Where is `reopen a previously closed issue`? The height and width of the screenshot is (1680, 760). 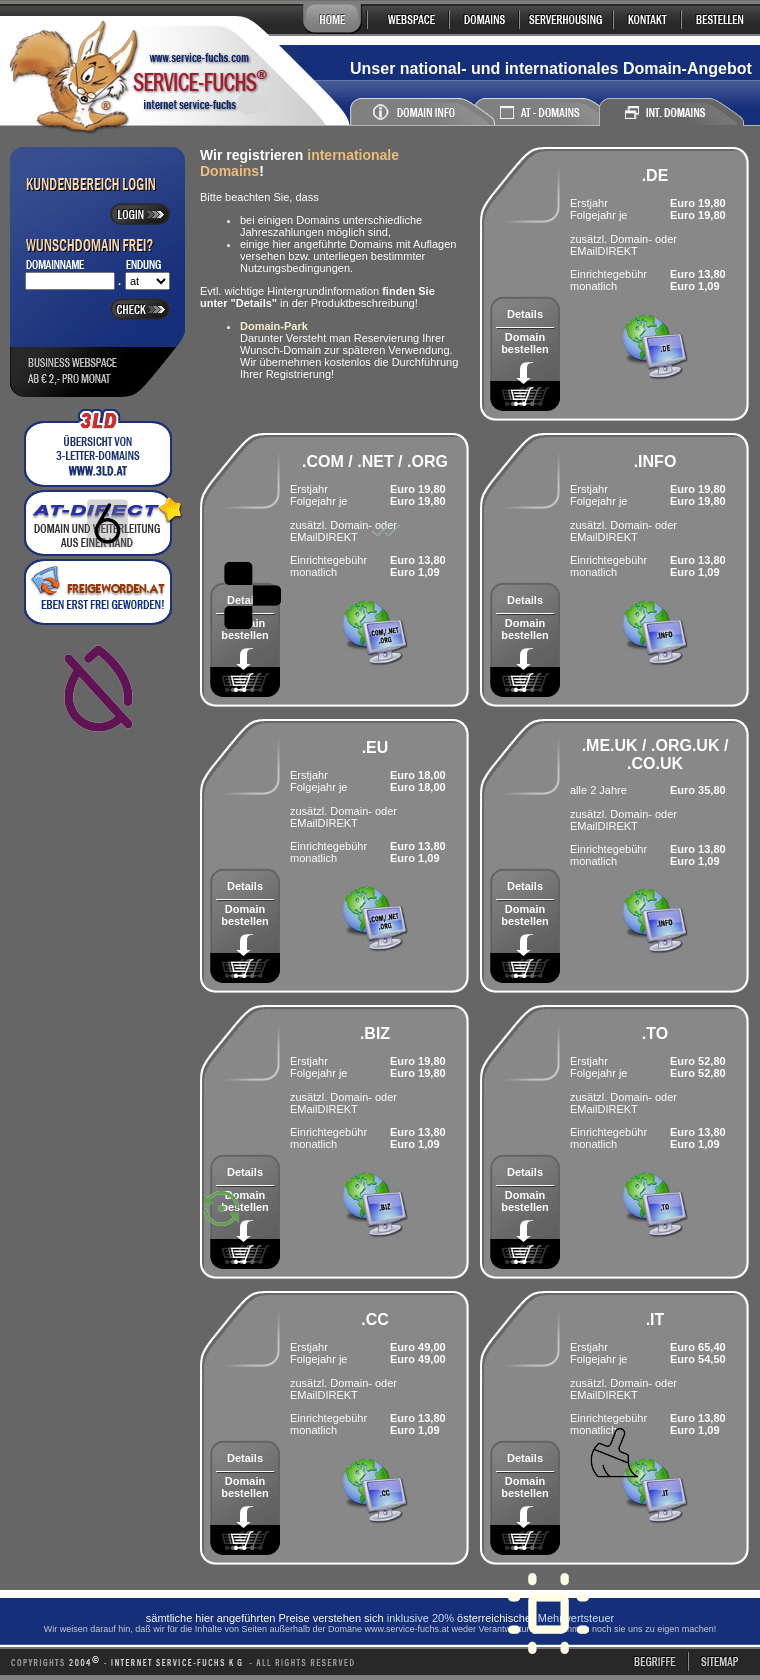
reopen a previously closed issue is located at coordinates (221, 1208).